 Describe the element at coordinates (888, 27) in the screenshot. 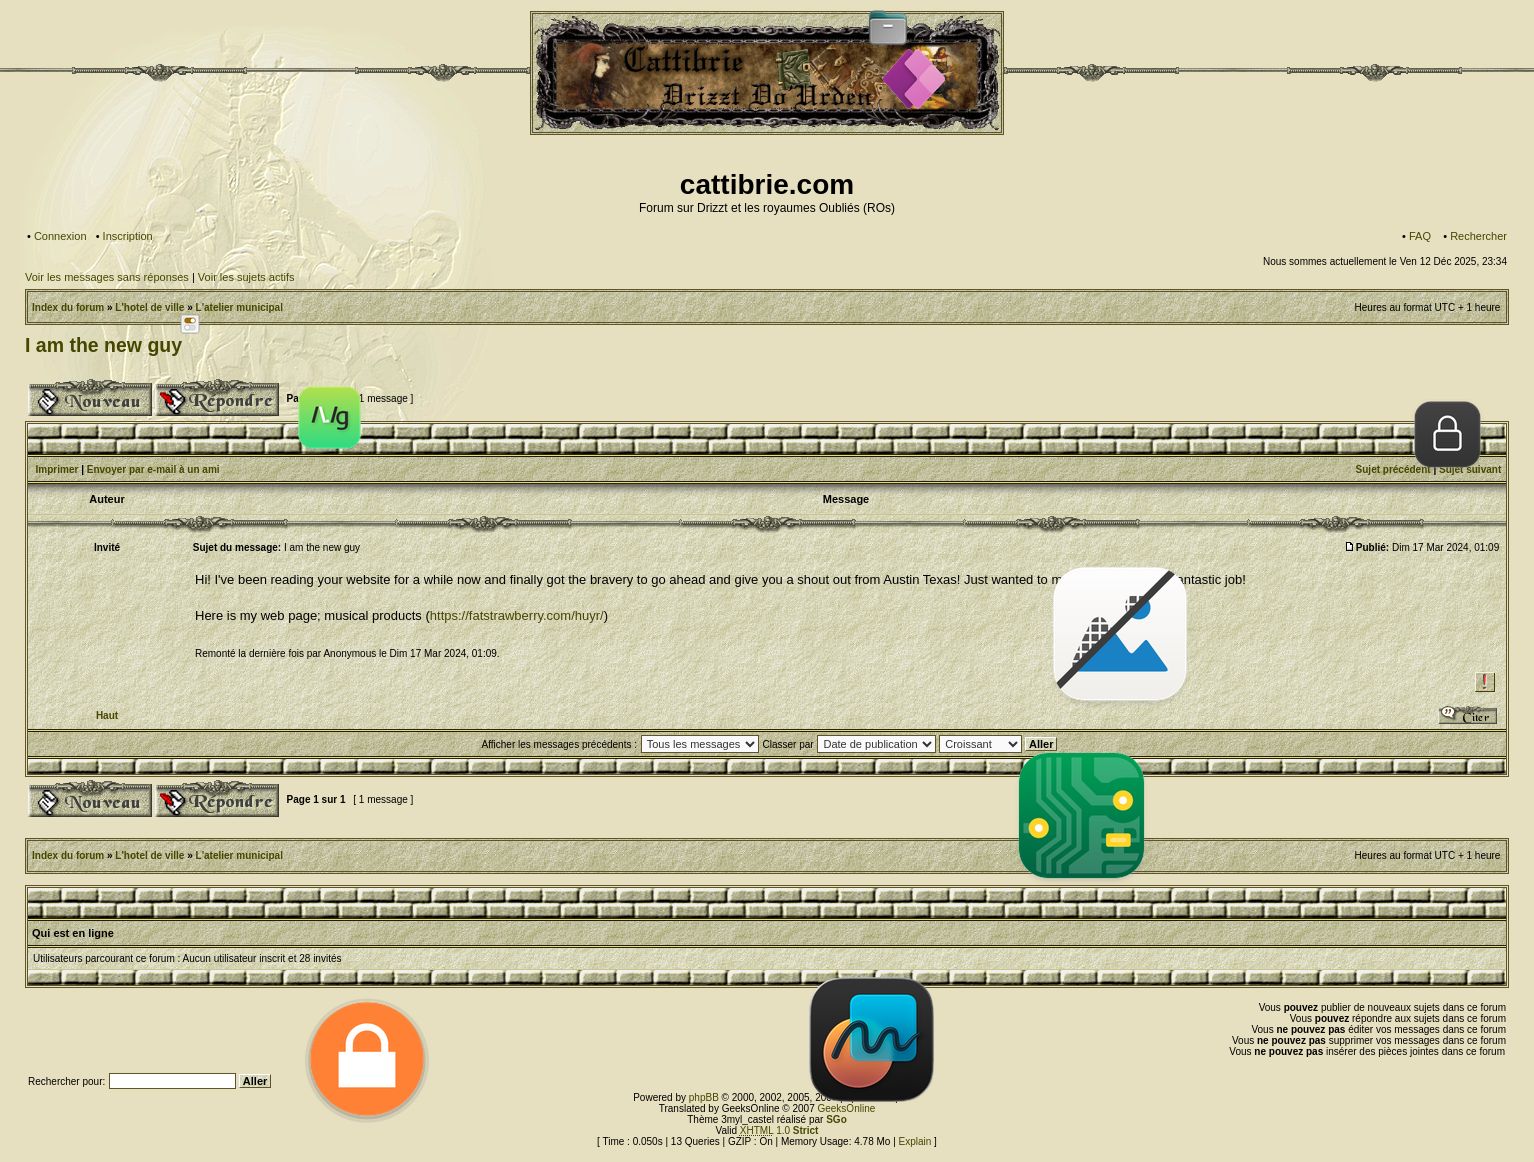

I see `open the file manager` at that location.